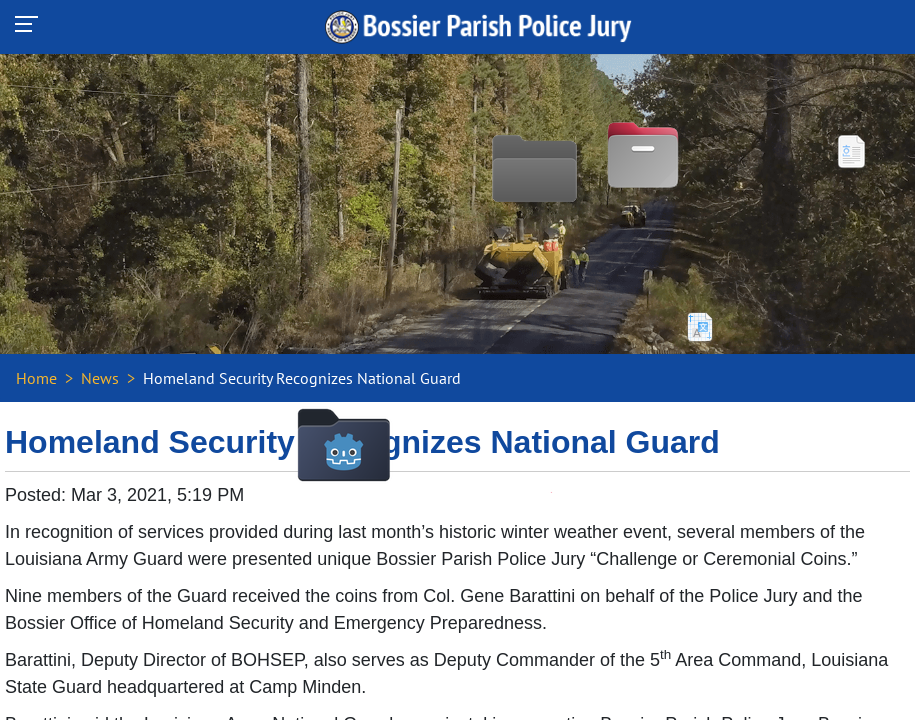 This screenshot has width=915, height=720. What do you see at coordinates (700, 327) in the screenshot?
I see `a gettext translation template file (.pot)` at bounding box center [700, 327].